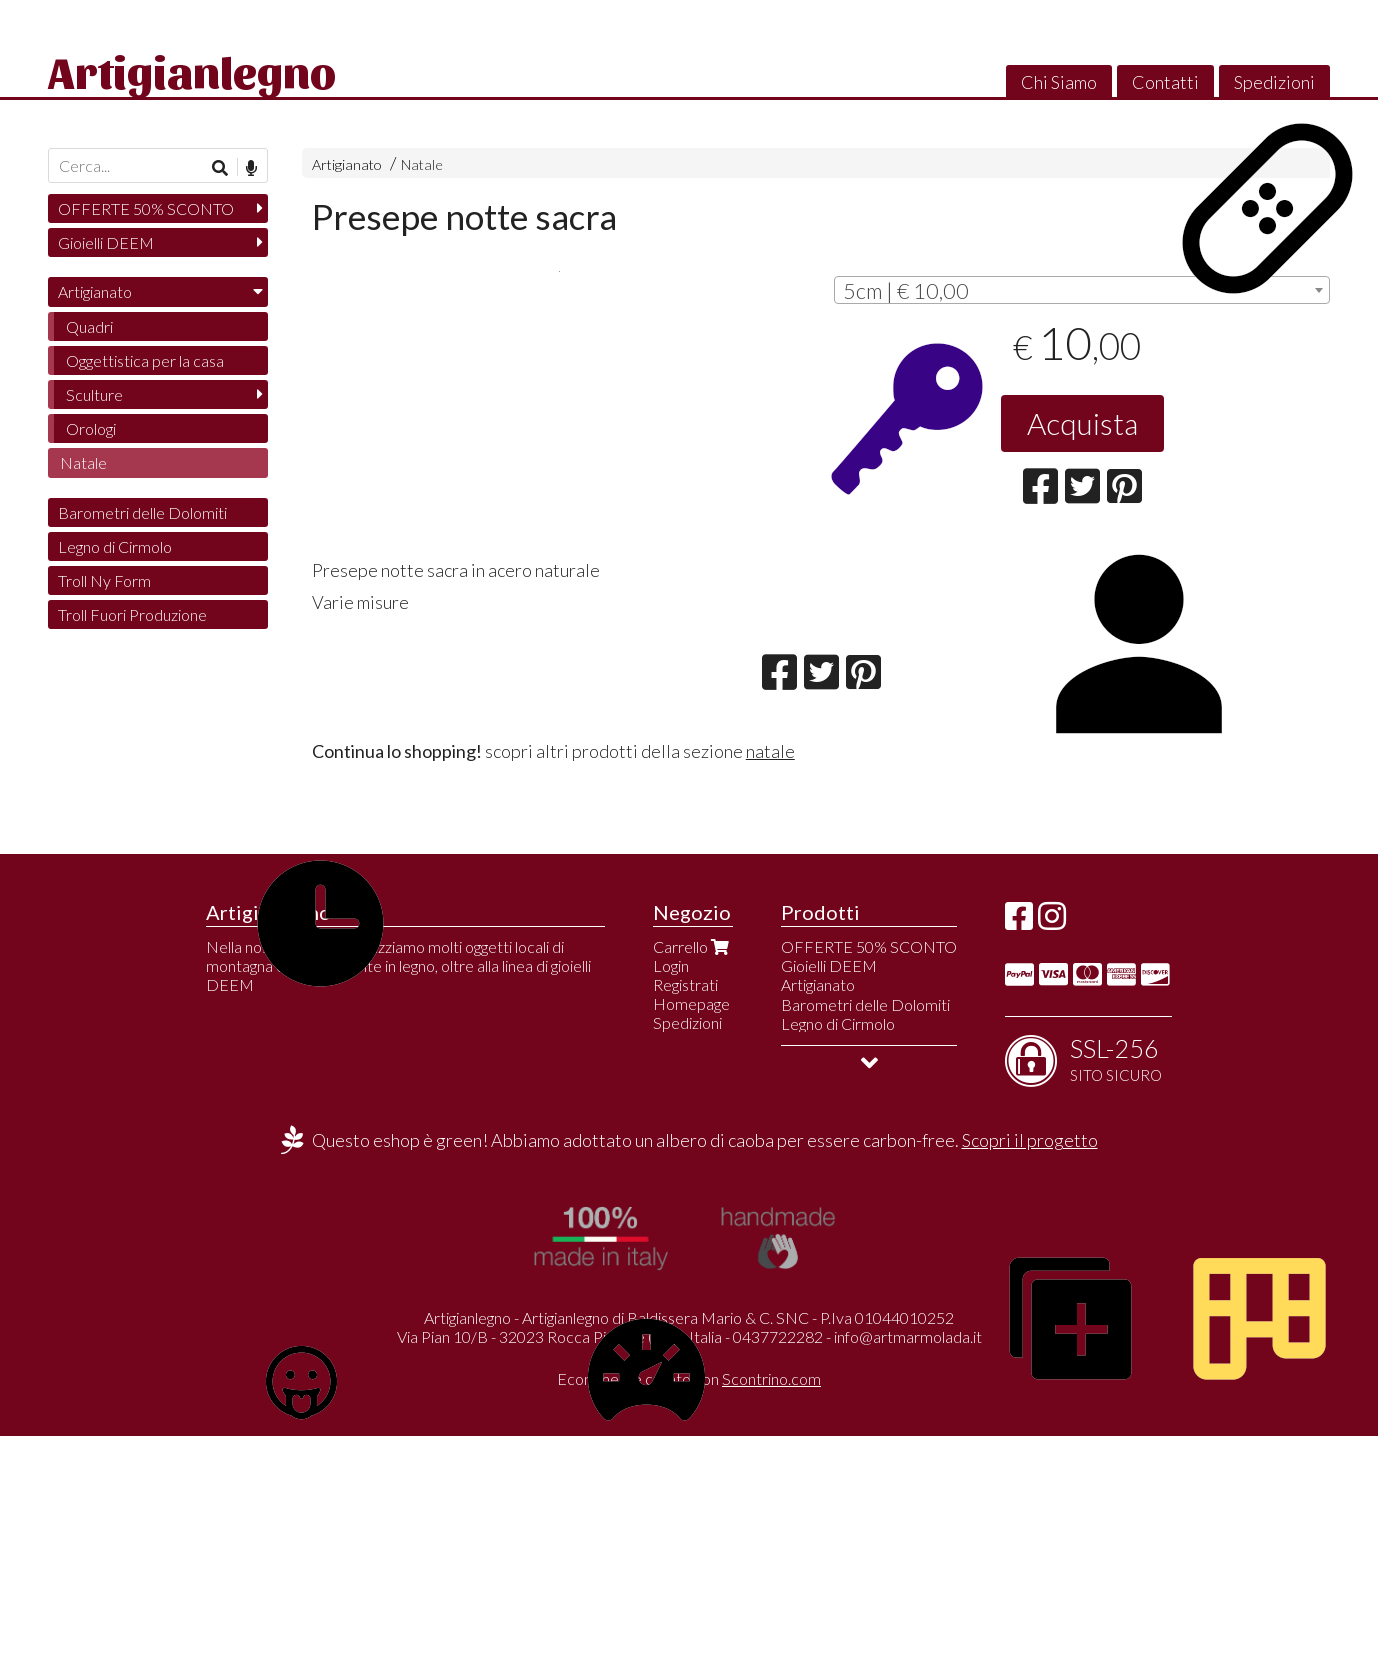  What do you see at coordinates (1259, 1313) in the screenshot?
I see `open kanban board view` at bounding box center [1259, 1313].